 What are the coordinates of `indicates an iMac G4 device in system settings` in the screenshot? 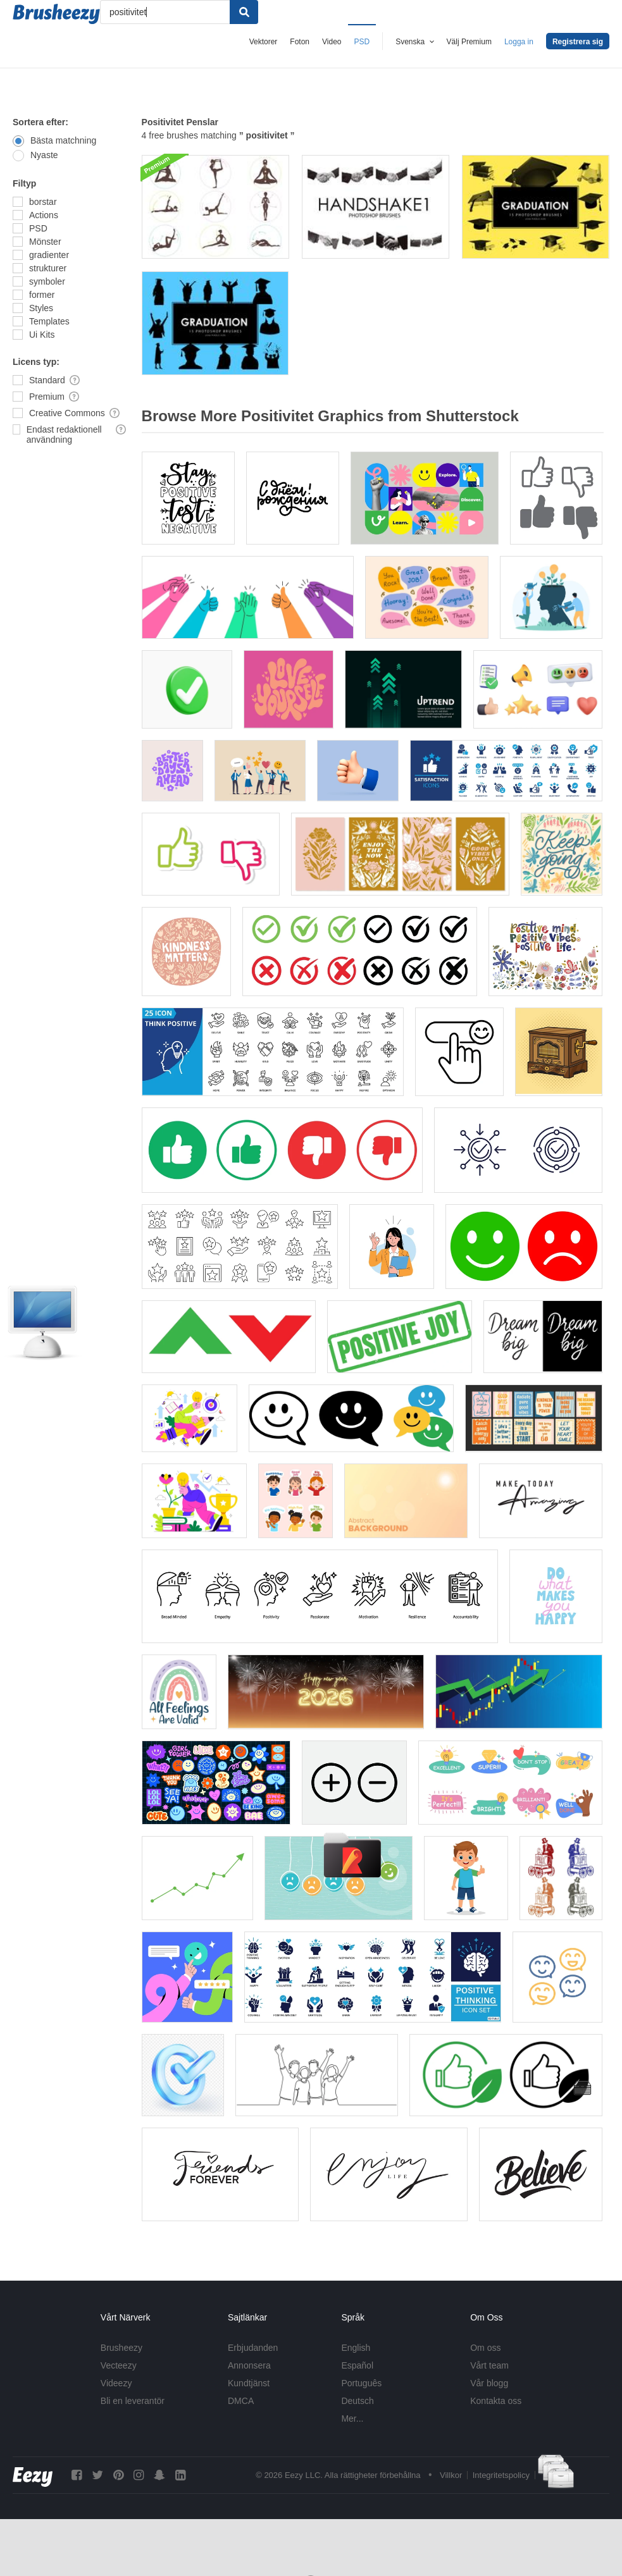 It's located at (42, 1319).